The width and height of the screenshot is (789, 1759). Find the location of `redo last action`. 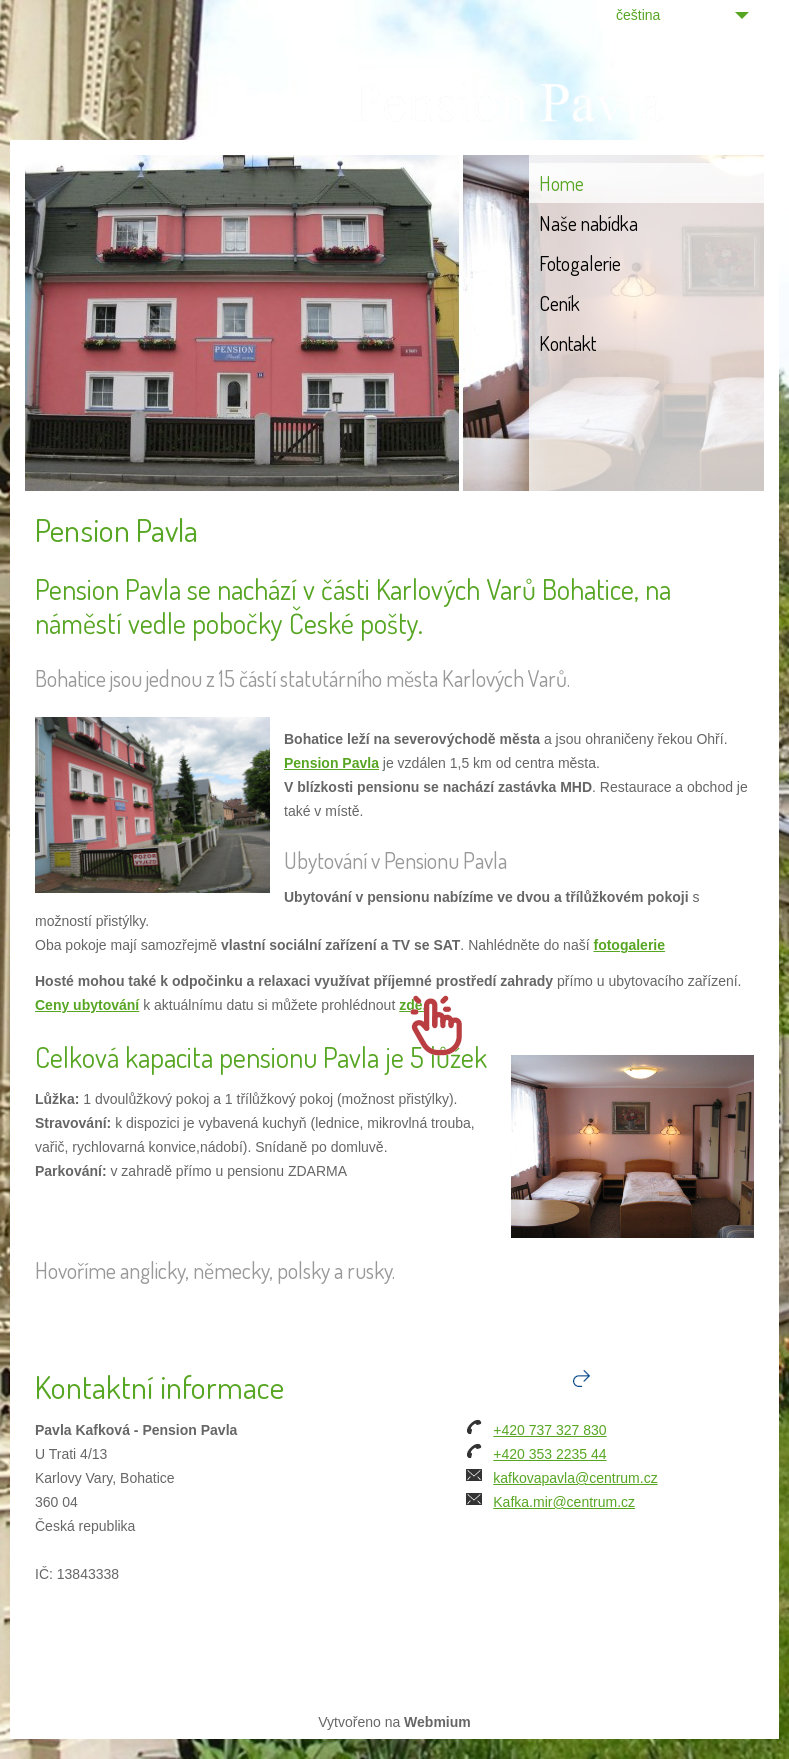

redo last action is located at coordinates (581, 1378).